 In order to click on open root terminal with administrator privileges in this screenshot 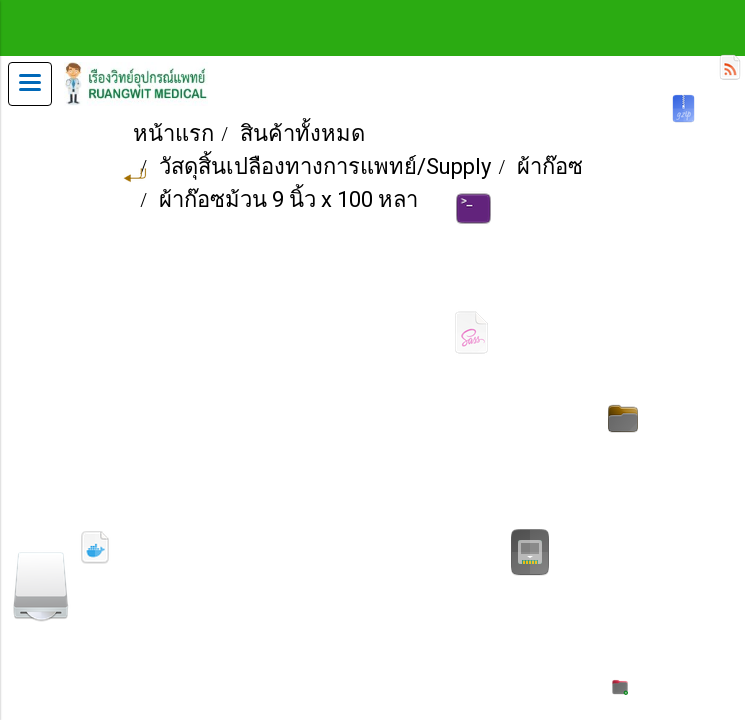, I will do `click(473, 208)`.